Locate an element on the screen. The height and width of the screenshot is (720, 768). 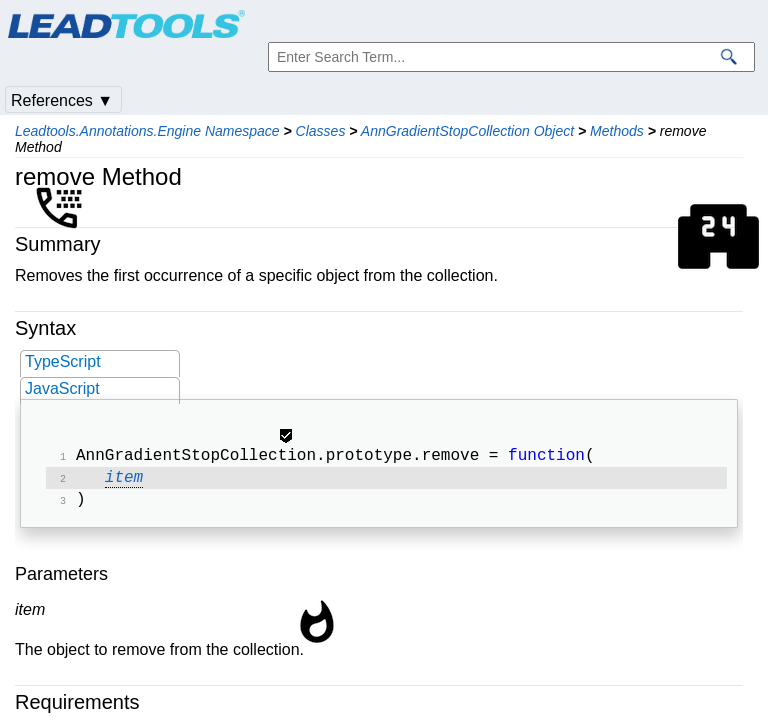
access TTY/TDD accessibility calling features is located at coordinates (59, 208).